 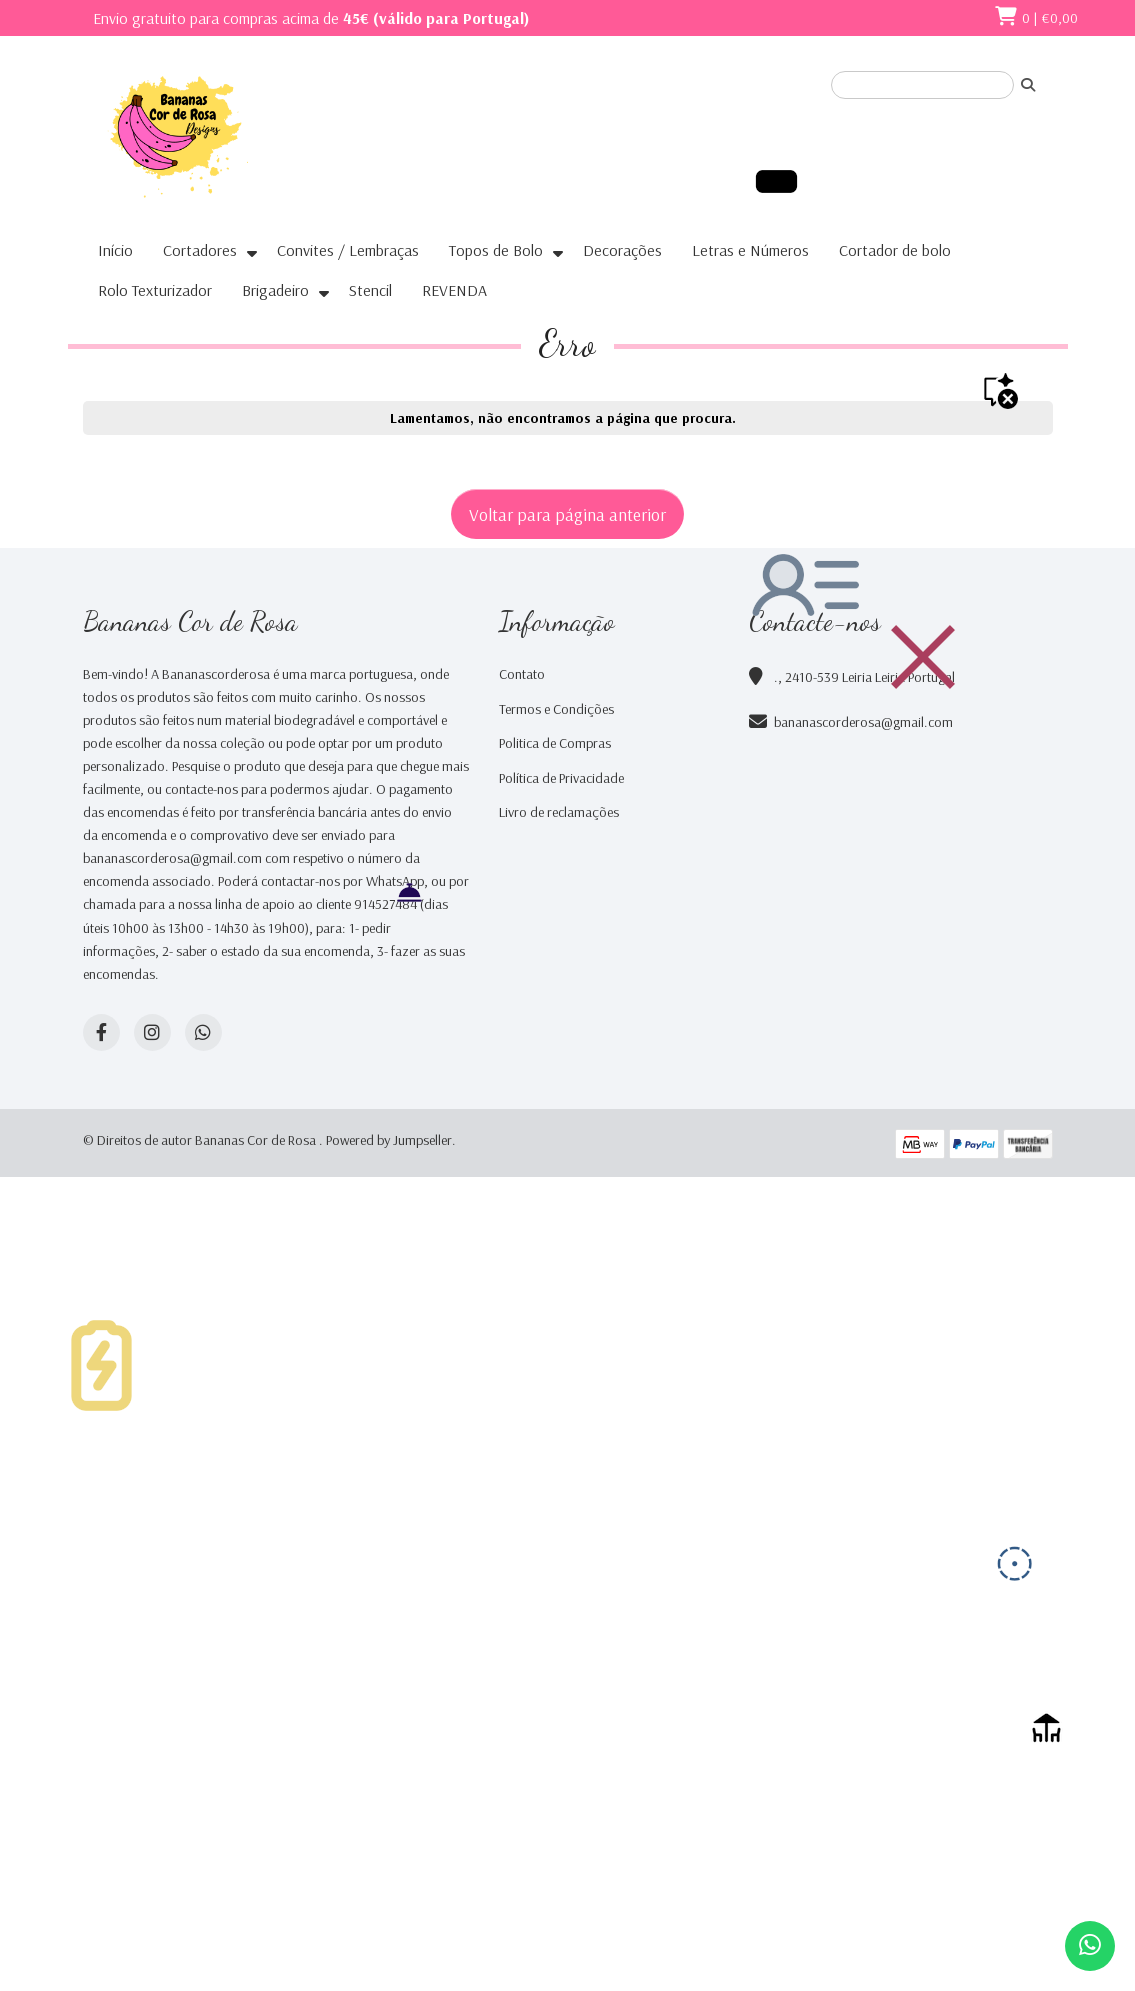 I want to click on close the current window or dialog, so click(x=923, y=657).